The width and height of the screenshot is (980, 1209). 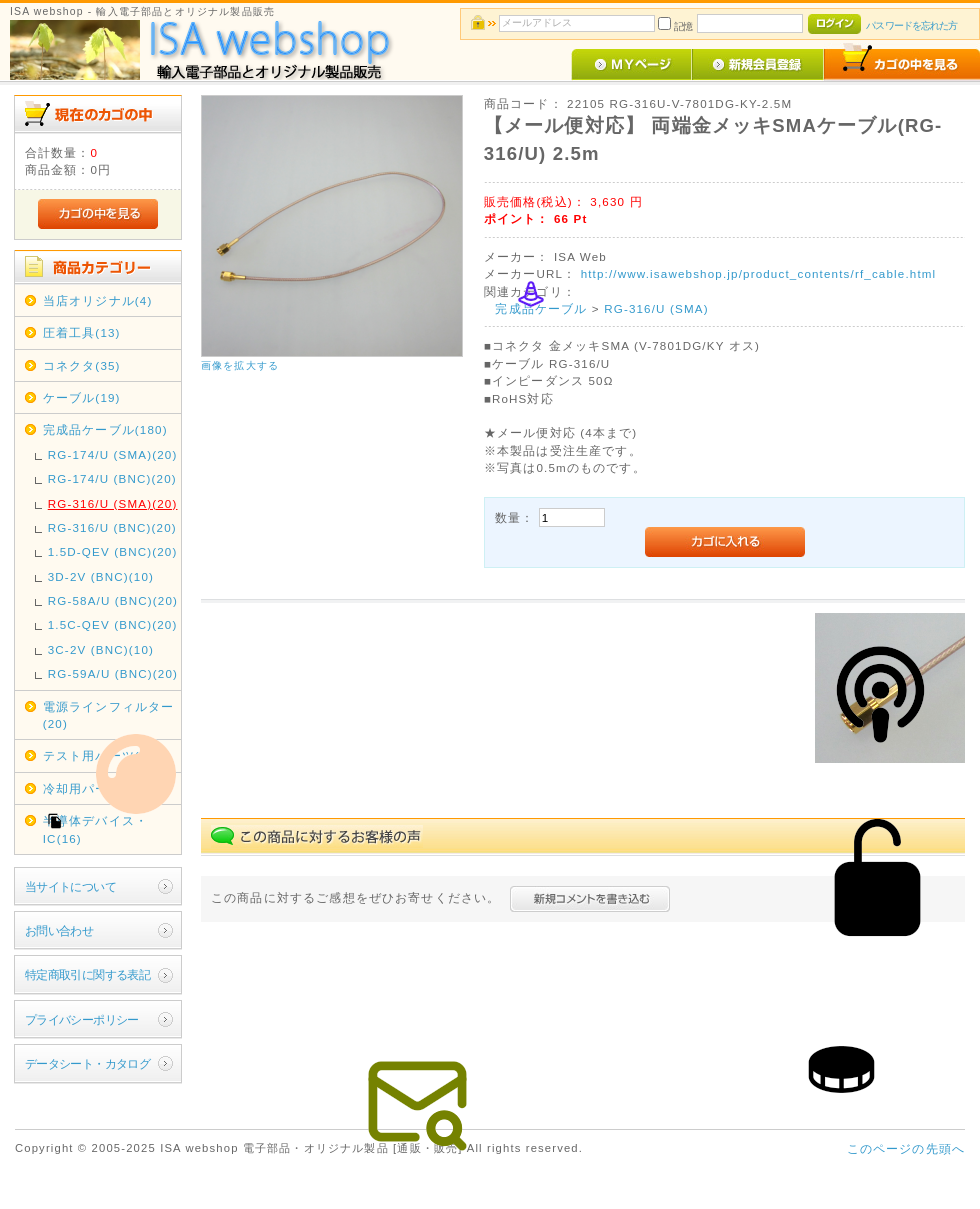 I want to click on search your emails, so click(x=417, y=1101).